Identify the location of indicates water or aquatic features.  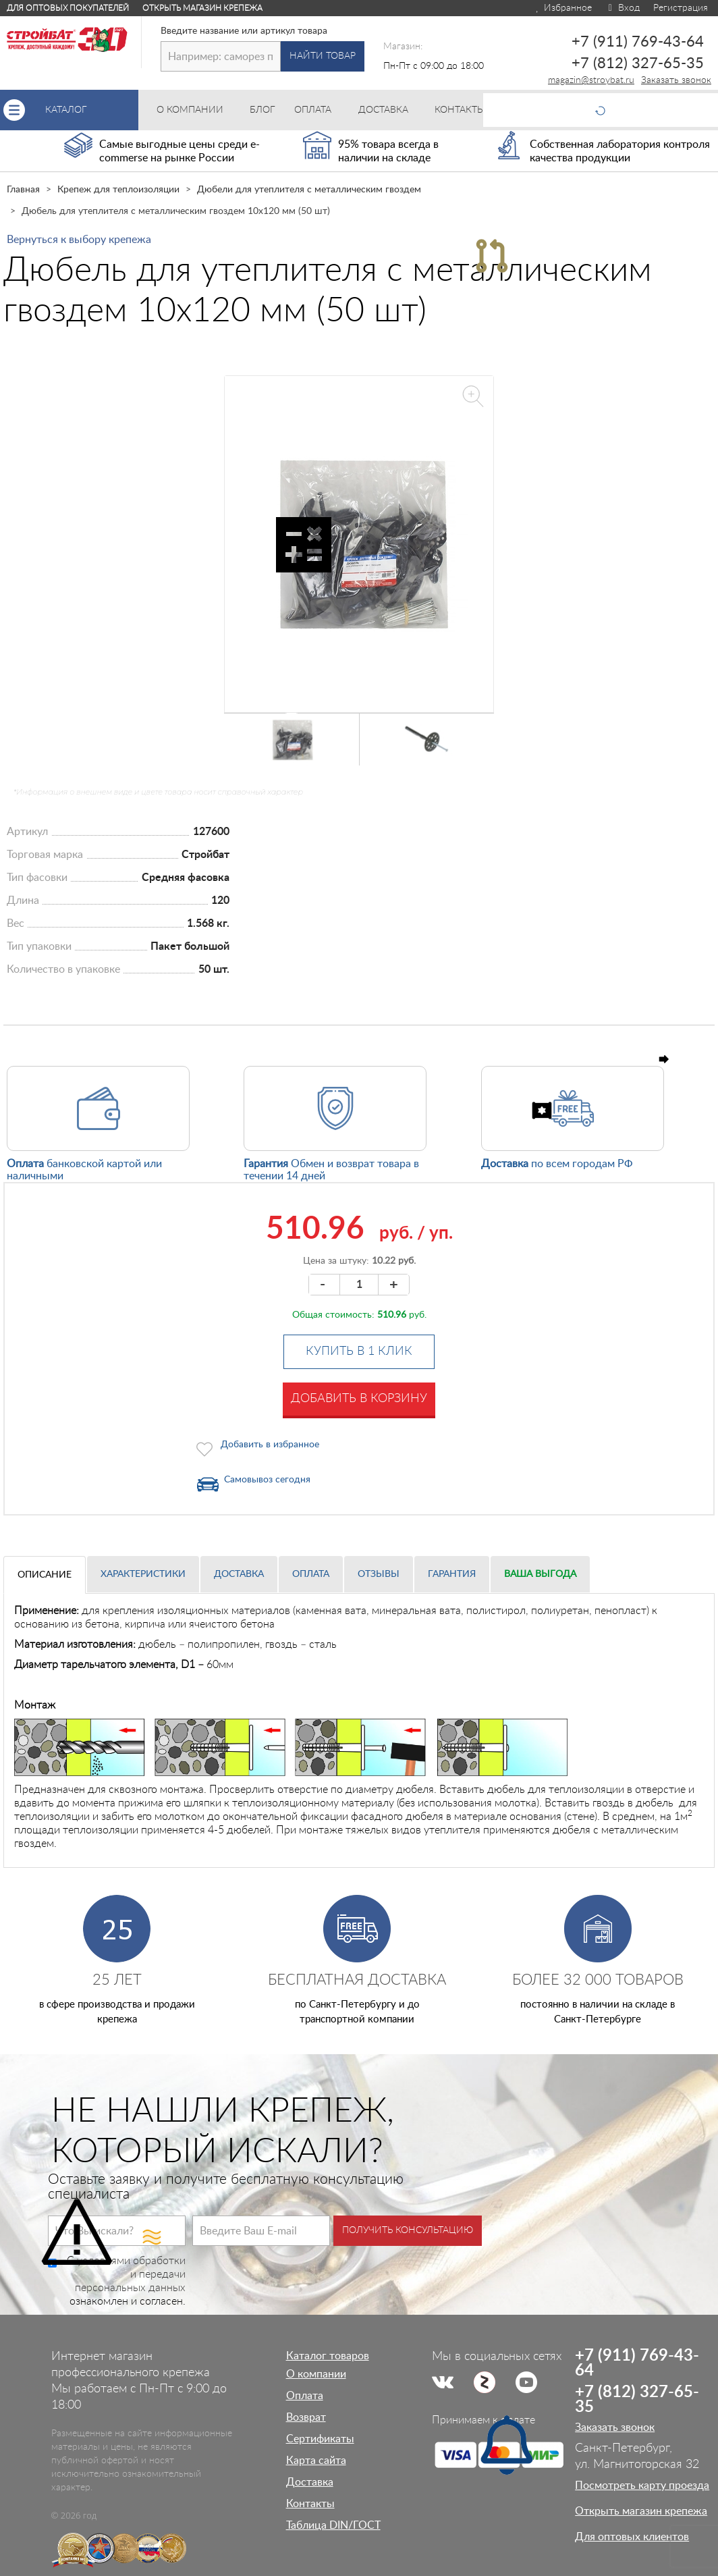
(152, 2237).